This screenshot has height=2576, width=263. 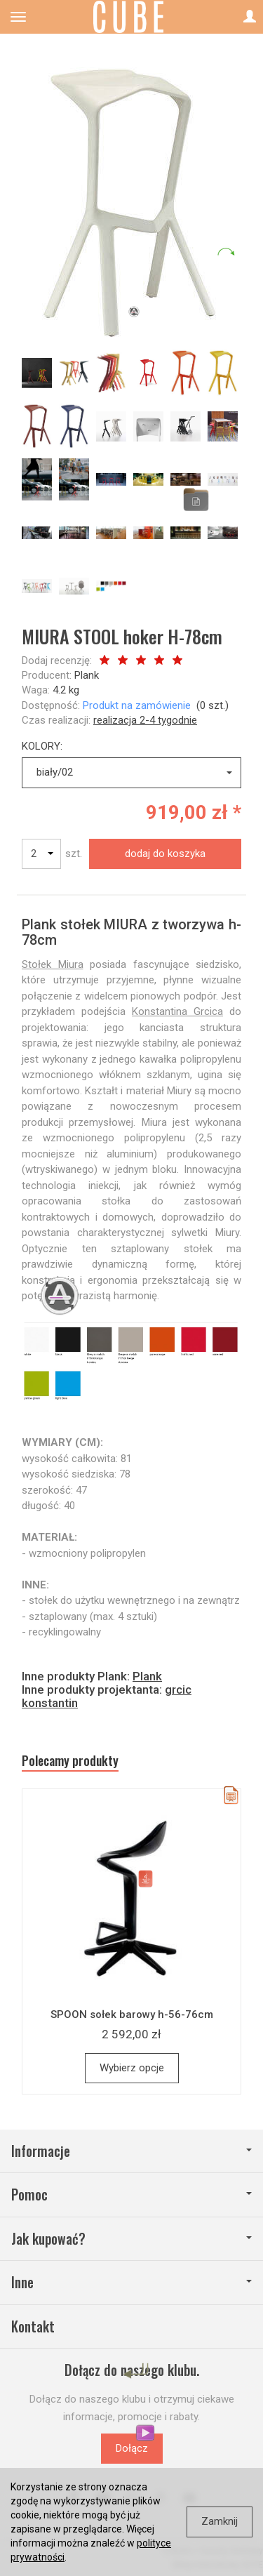 I want to click on open your documents folder, so click(x=196, y=499).